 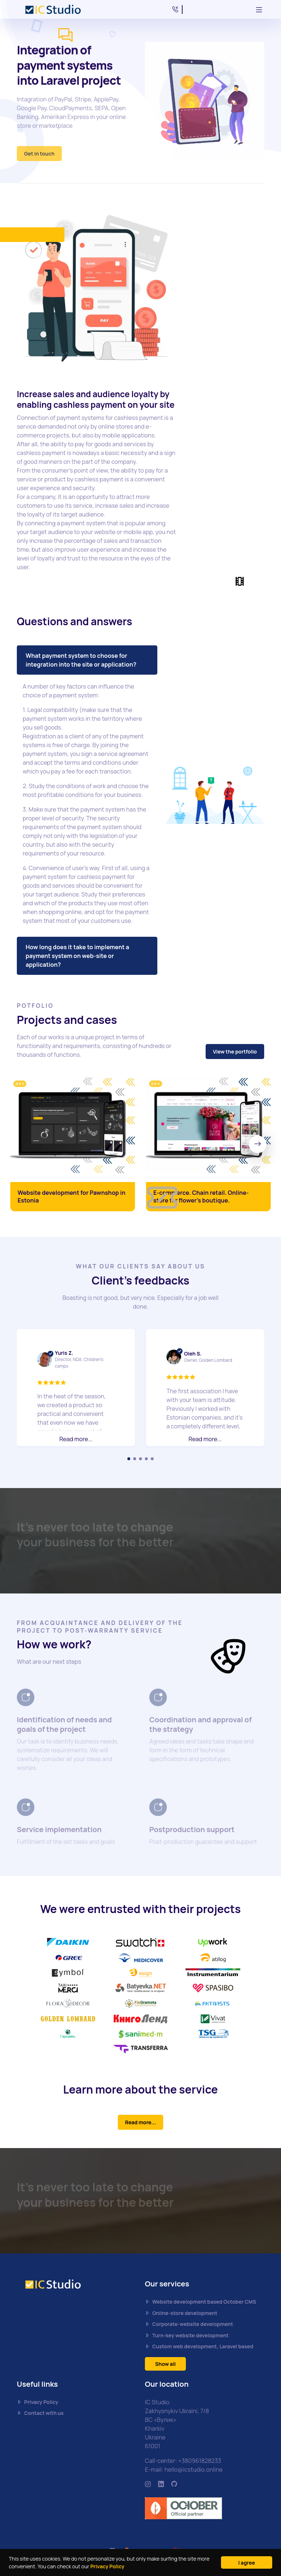 What do you see at coordinates (240, 581) in the screenshot?
I see `browse local movie theaters` at bounding box center [240, 581].